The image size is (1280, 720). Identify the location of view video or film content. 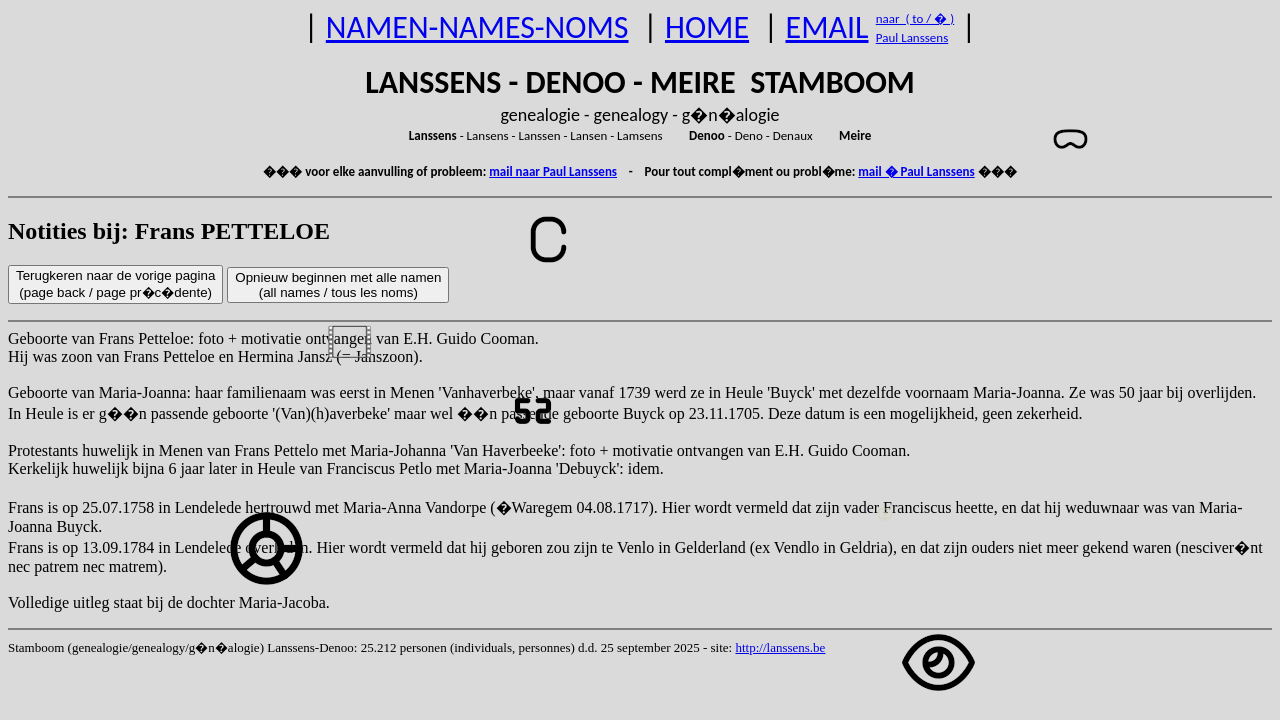
(350, 347).